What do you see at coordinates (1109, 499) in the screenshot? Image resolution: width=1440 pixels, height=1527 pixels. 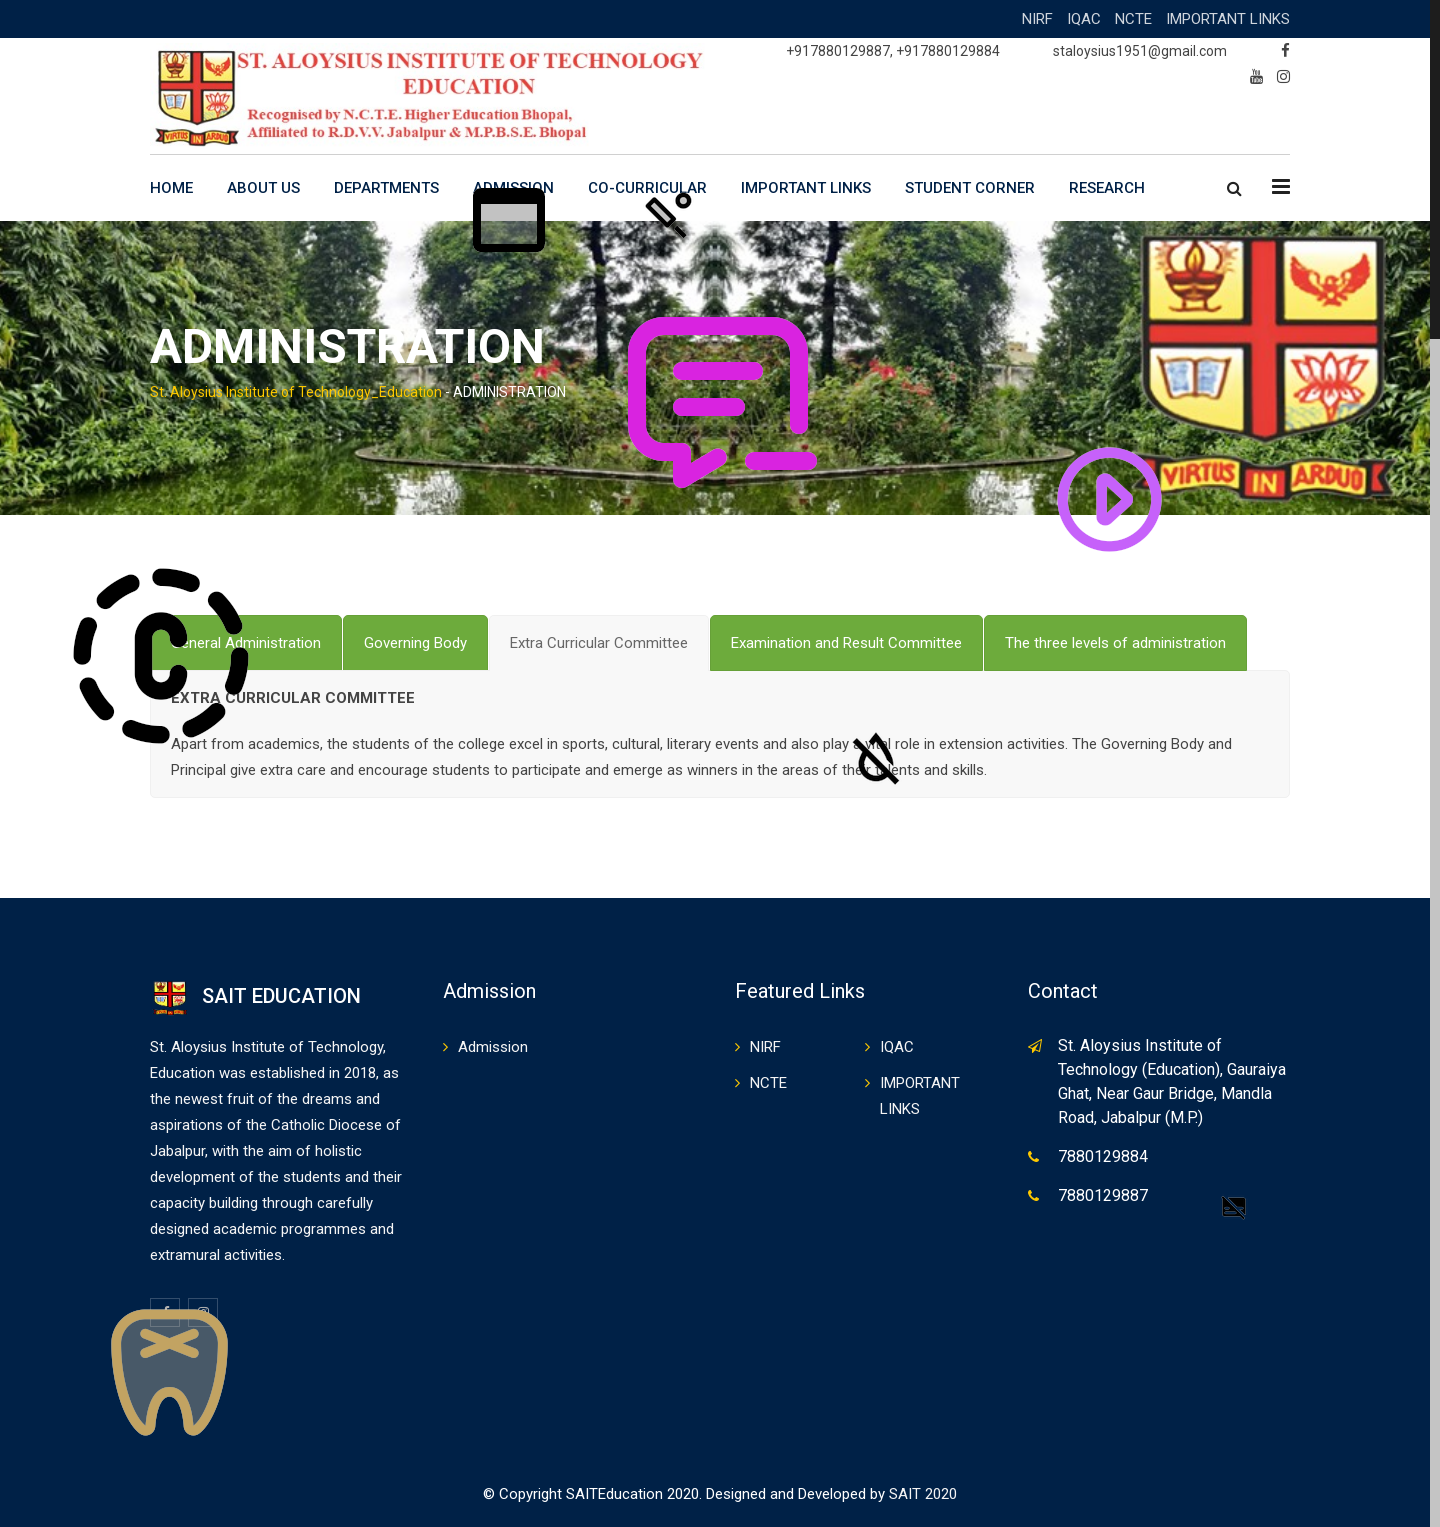 I see `play media or video content` at bounding box center [1109, 499].